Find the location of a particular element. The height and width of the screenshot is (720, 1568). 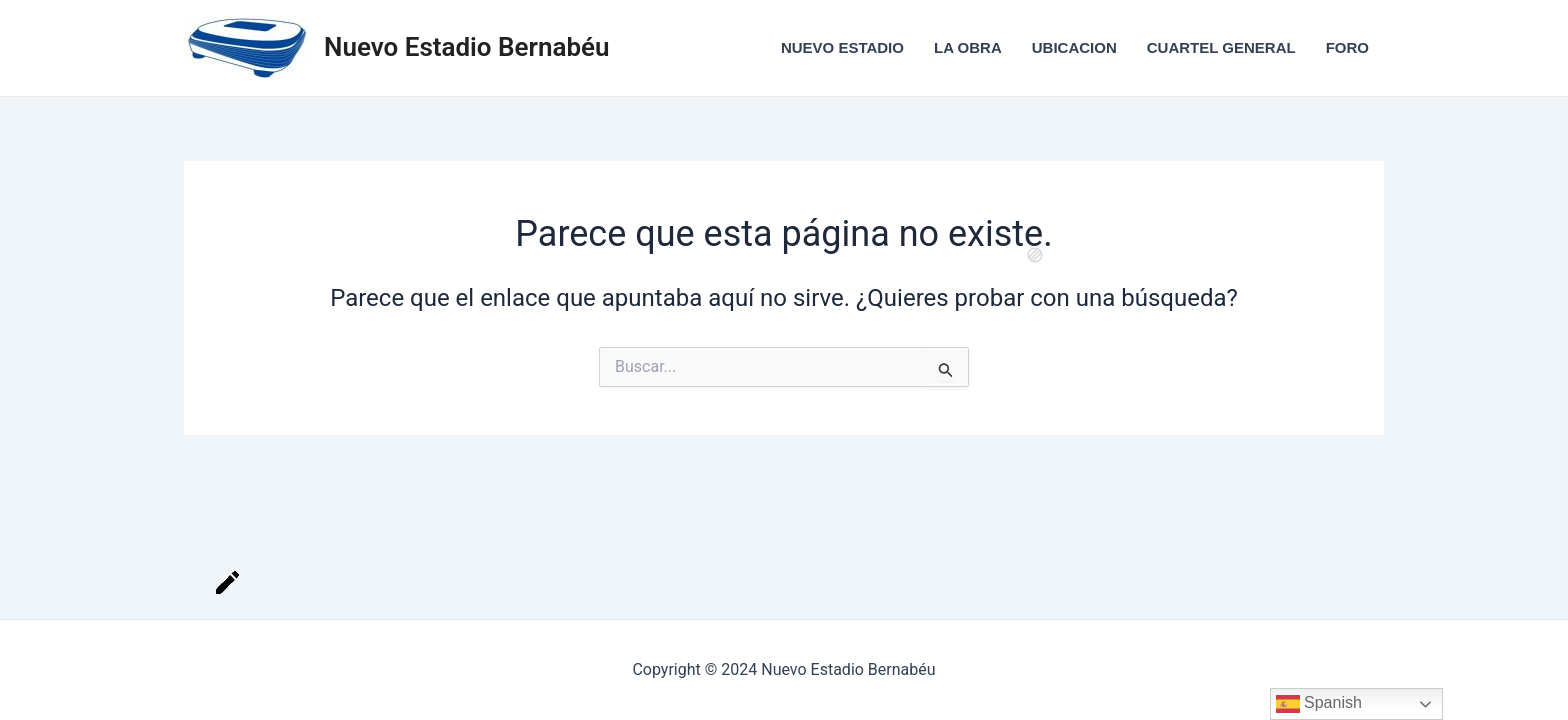

access boules or pétanque game is located at coordinates (1035, 255).